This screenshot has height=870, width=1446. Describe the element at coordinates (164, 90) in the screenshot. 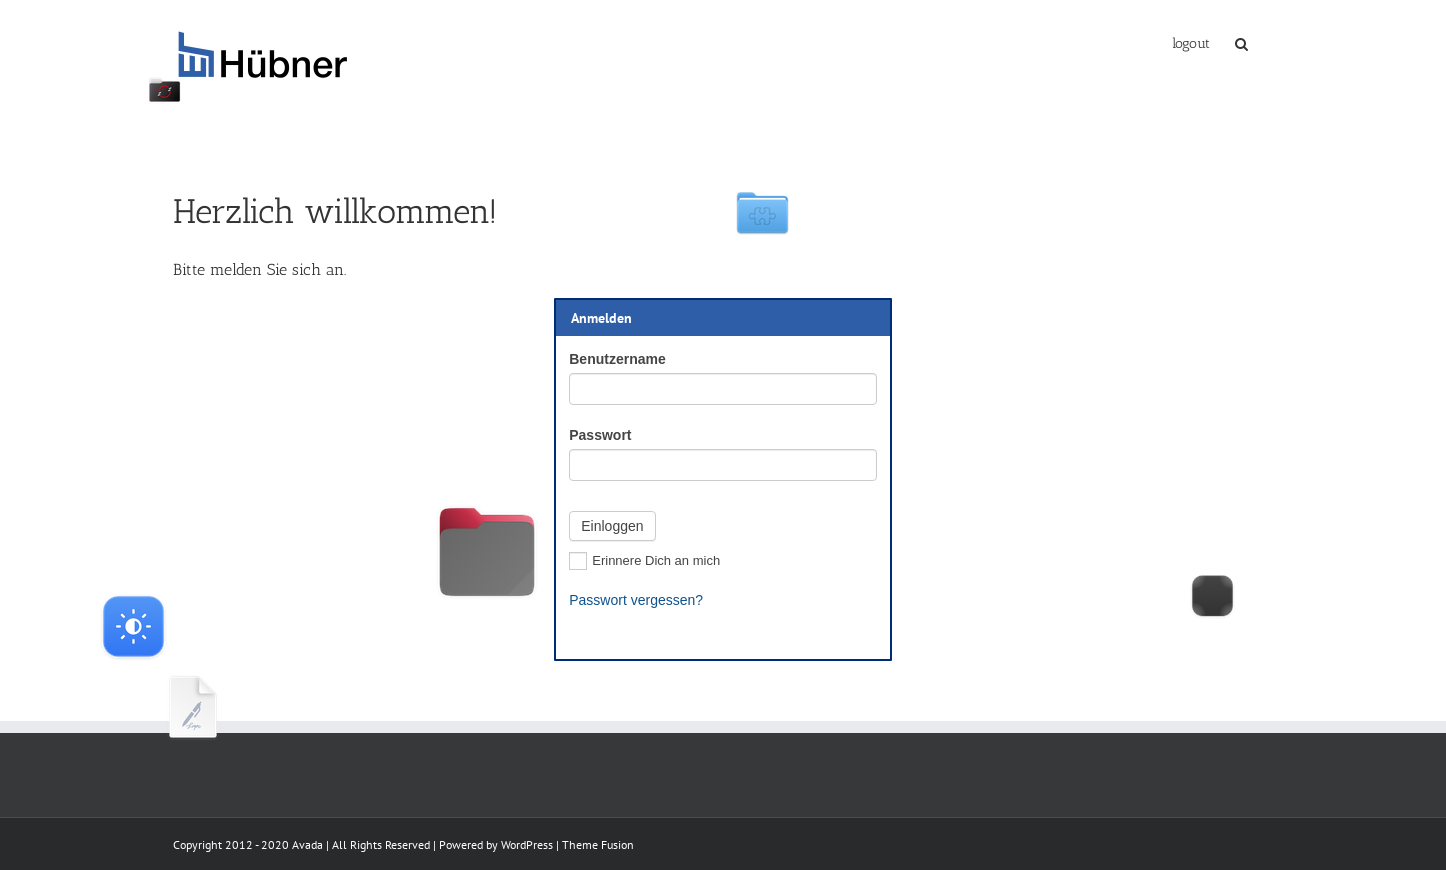

I see `folder containing OpenShift project files` at that location.